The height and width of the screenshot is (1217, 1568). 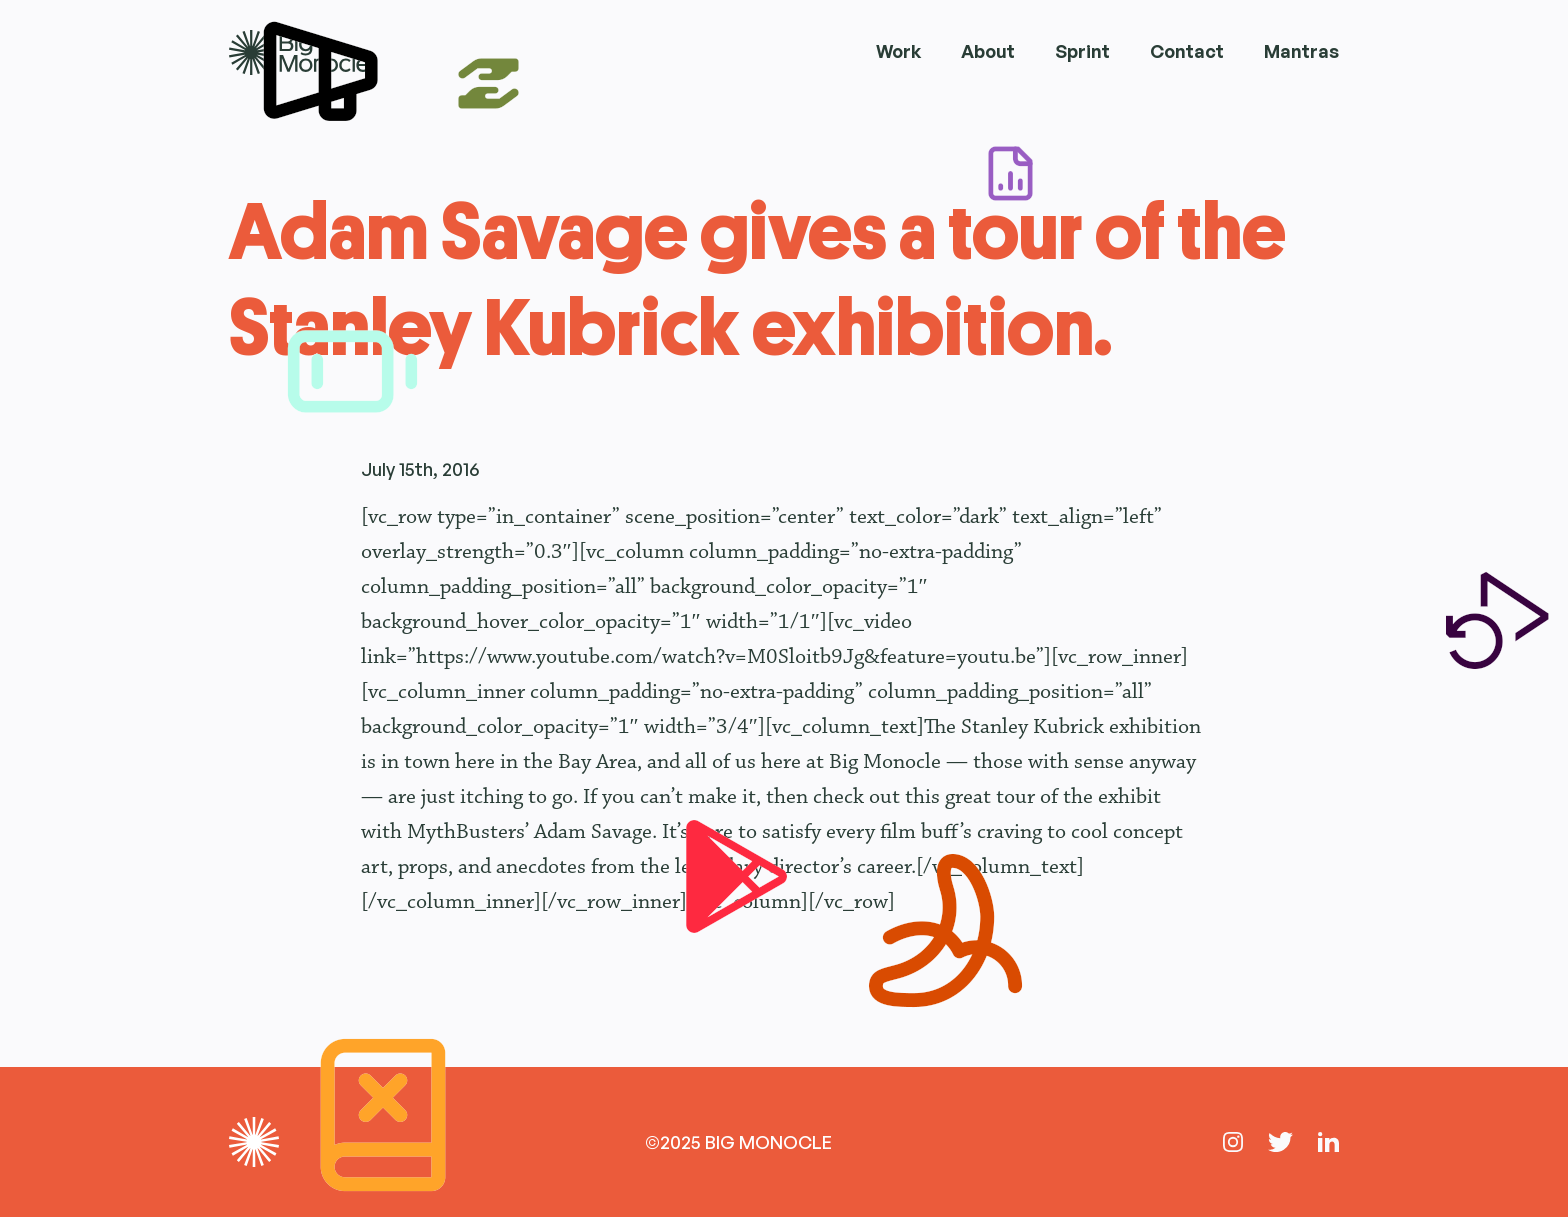 What do you see at coordinates (1501, 613) in the screenshot?
I see `rerun the current debug session` at bounding box center [1501, 613].